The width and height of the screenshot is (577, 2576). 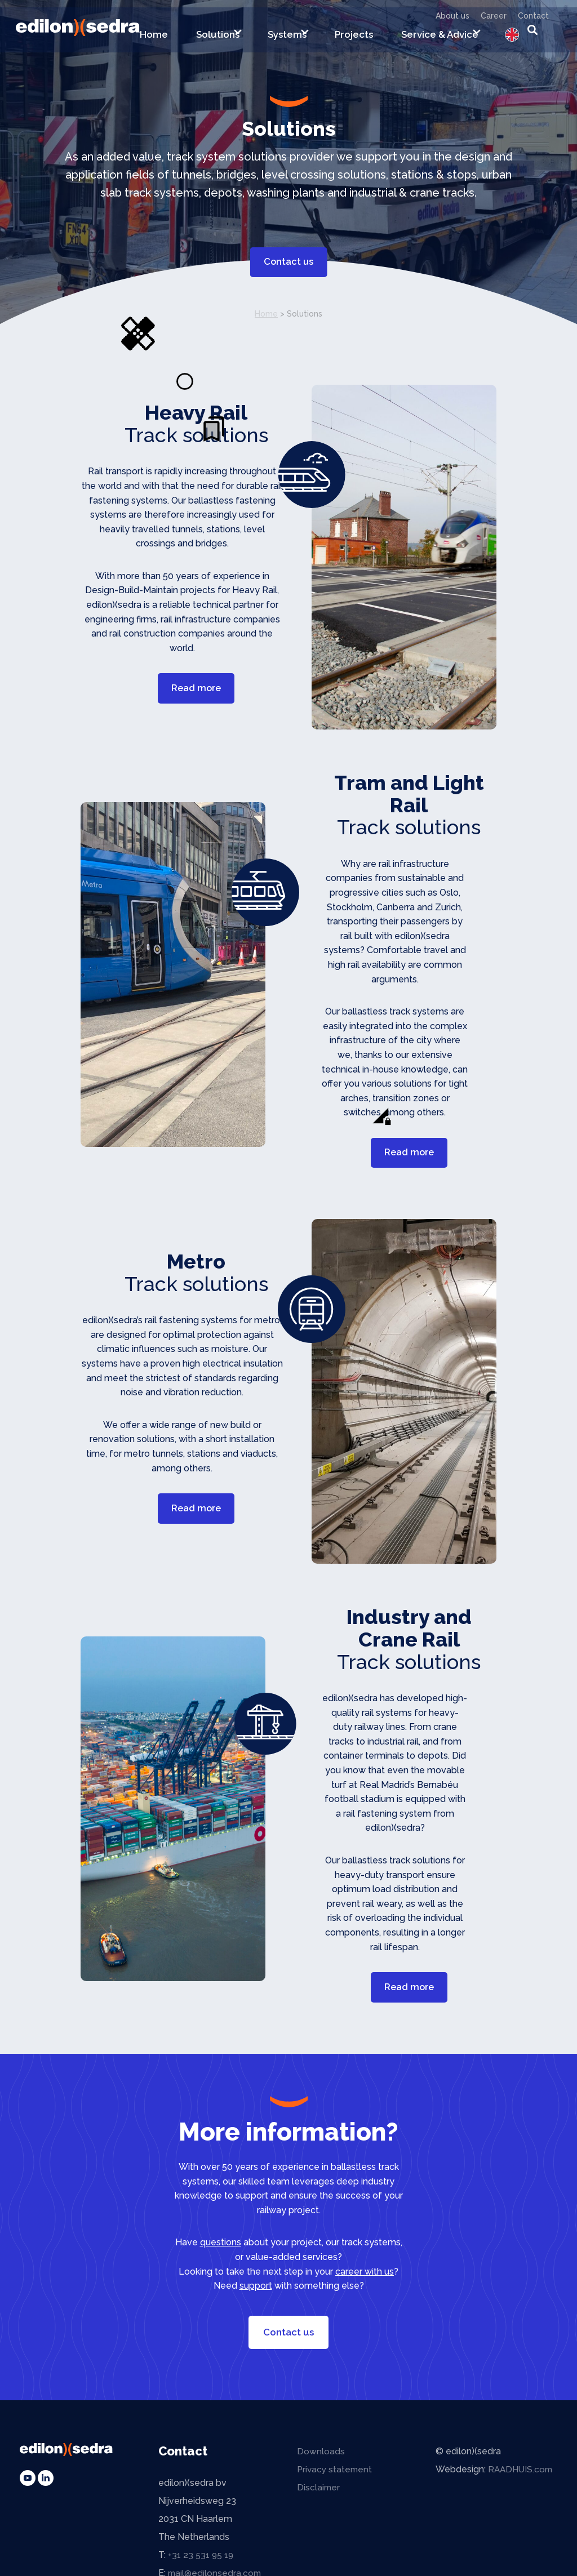 I want to click on apply healing or spot removal tool, so click(x=138, y=333).